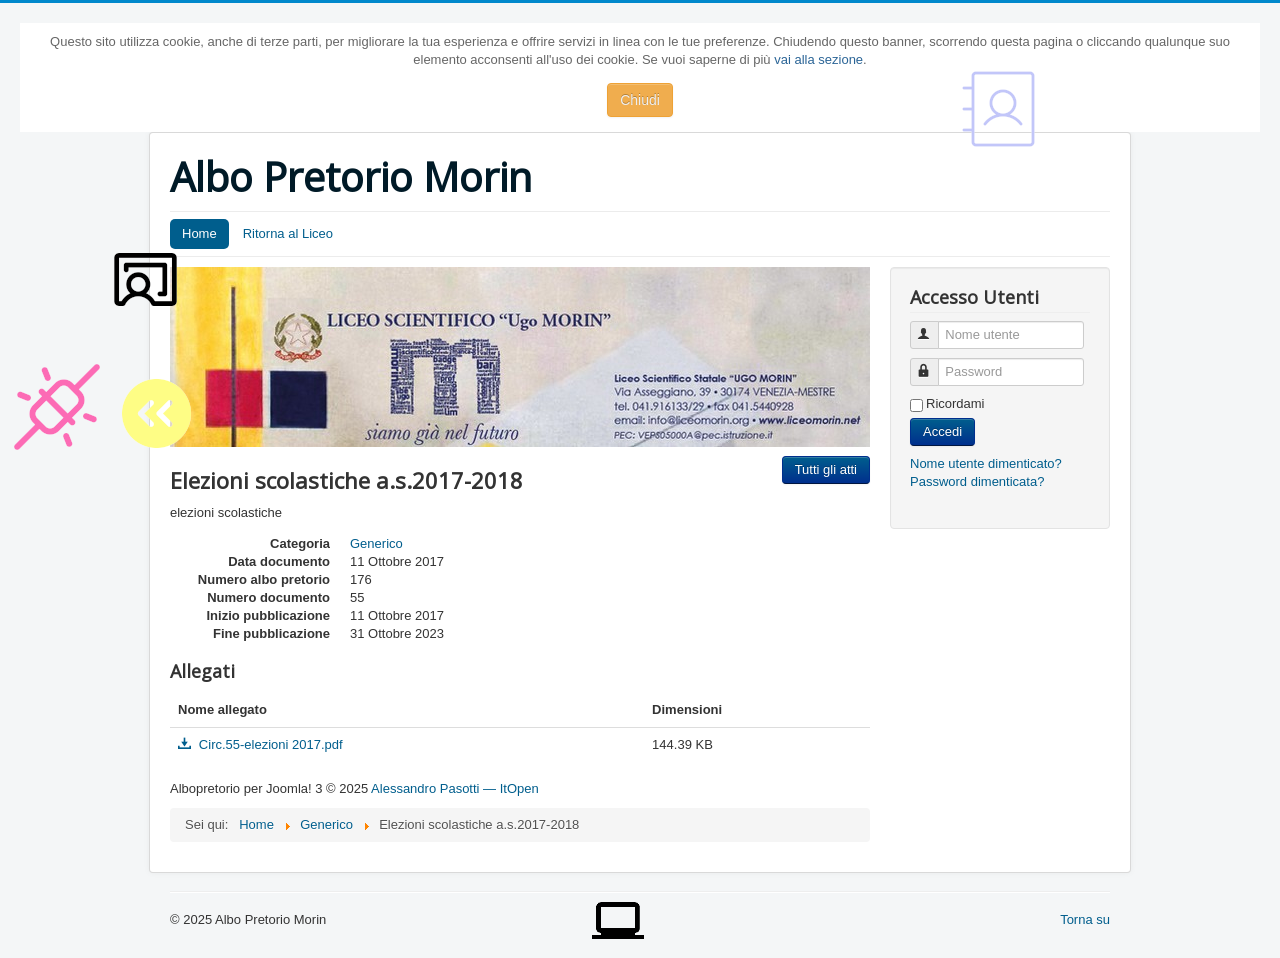 The image size is (1280, 958). I want to click on access teaching or presentation mode, so click(145, 279).